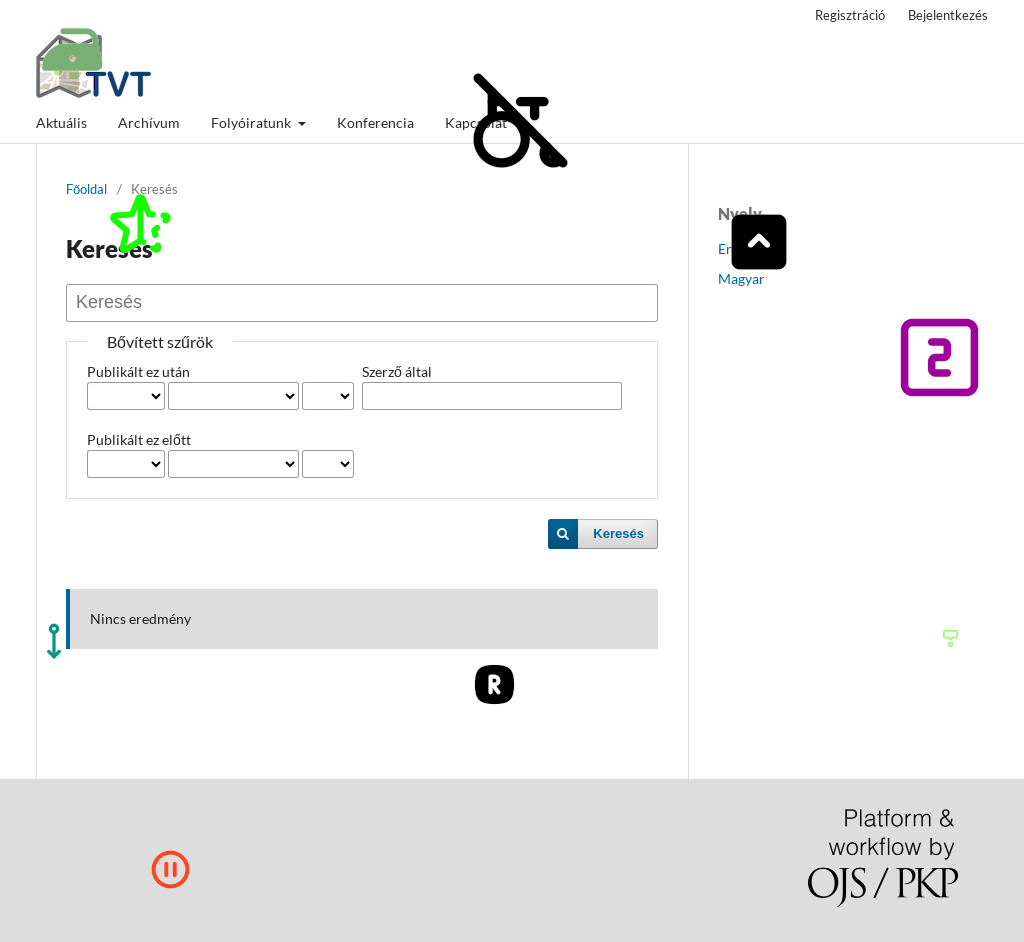  Describe the element at coordinates (170, 869) in the screenshot. I see `pause media playback` at that location.